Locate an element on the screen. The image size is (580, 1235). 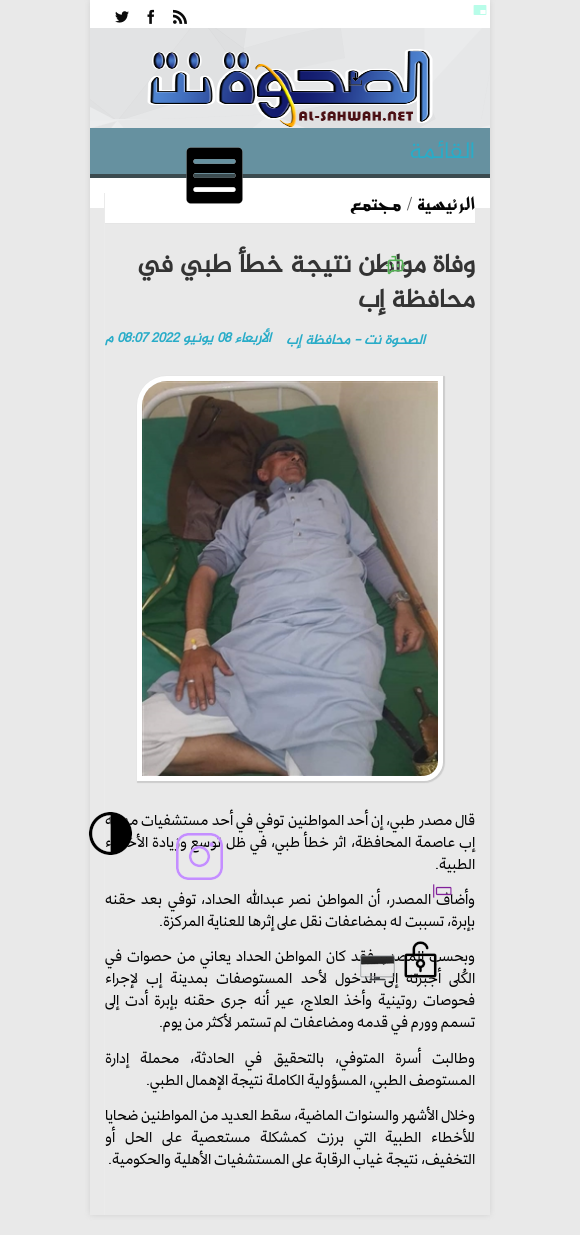
enable picture-in-picture mode is located at coordinates (480, 10).